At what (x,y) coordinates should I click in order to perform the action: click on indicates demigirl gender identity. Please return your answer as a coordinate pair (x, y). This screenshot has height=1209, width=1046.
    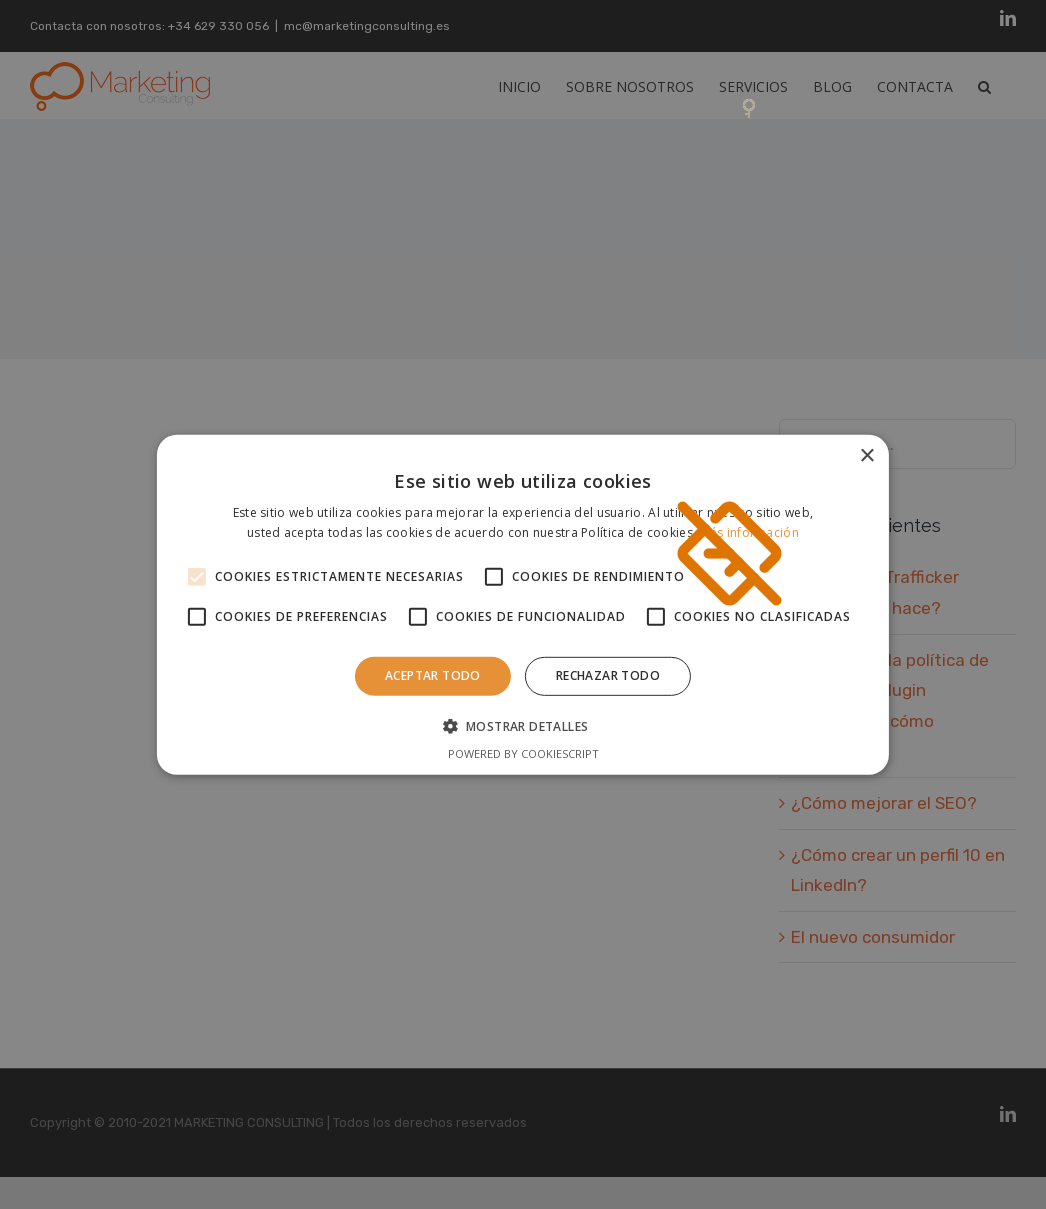
    Looking at the image, I should click on (749, 108).